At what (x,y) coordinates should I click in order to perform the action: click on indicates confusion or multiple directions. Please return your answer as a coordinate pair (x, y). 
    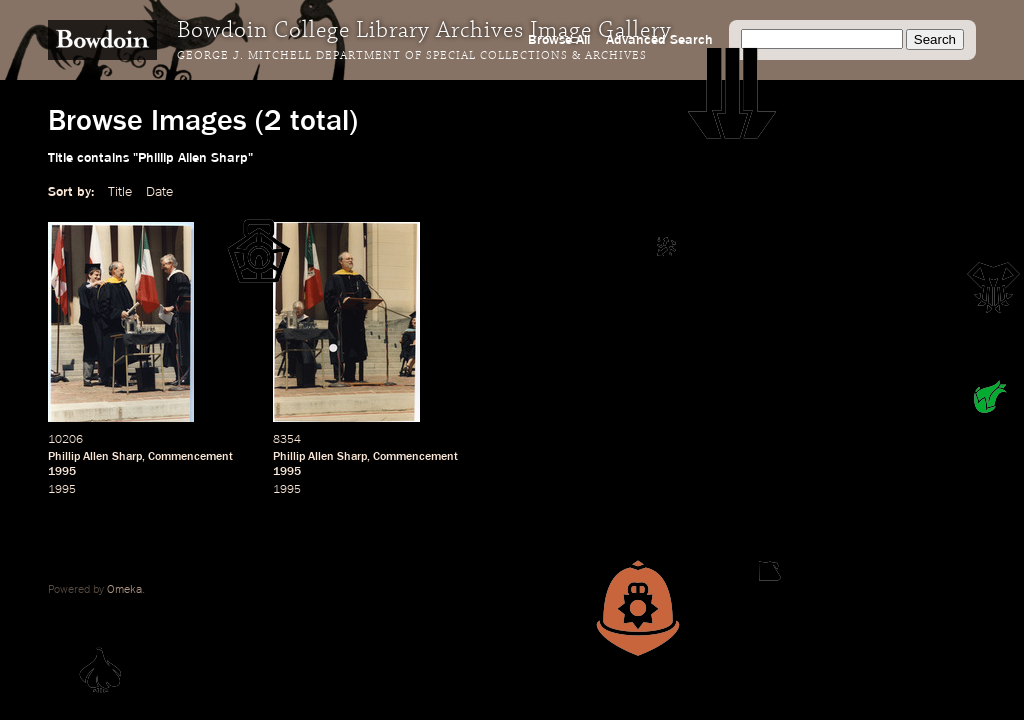
    Looking at the image, I should click on (666, 246).